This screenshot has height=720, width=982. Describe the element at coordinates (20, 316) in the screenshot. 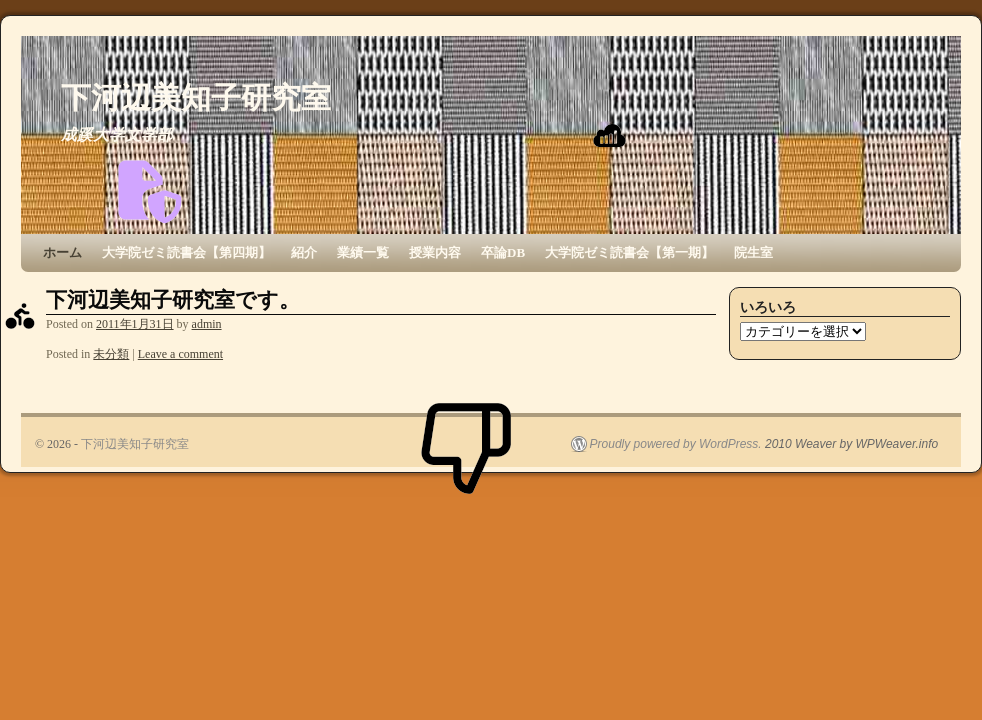

I see `access cycling or bike route options` at that location.